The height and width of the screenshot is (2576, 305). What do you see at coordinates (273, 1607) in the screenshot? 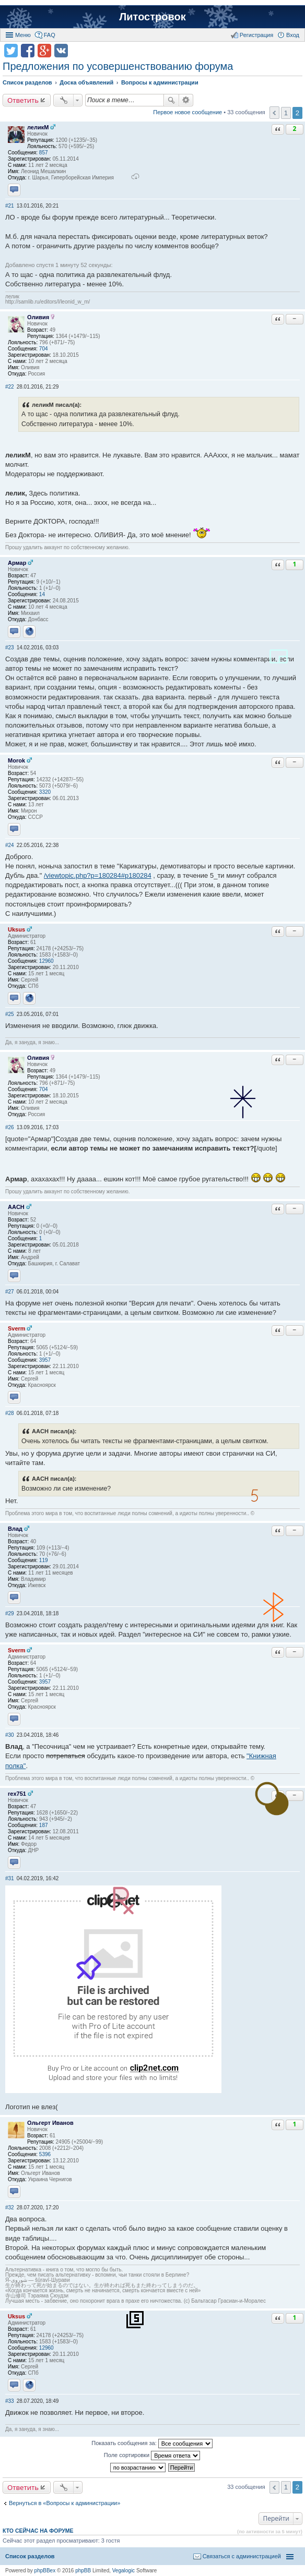
I see `toggle bluetooth connectivity` at bounding box center [273, 1607].